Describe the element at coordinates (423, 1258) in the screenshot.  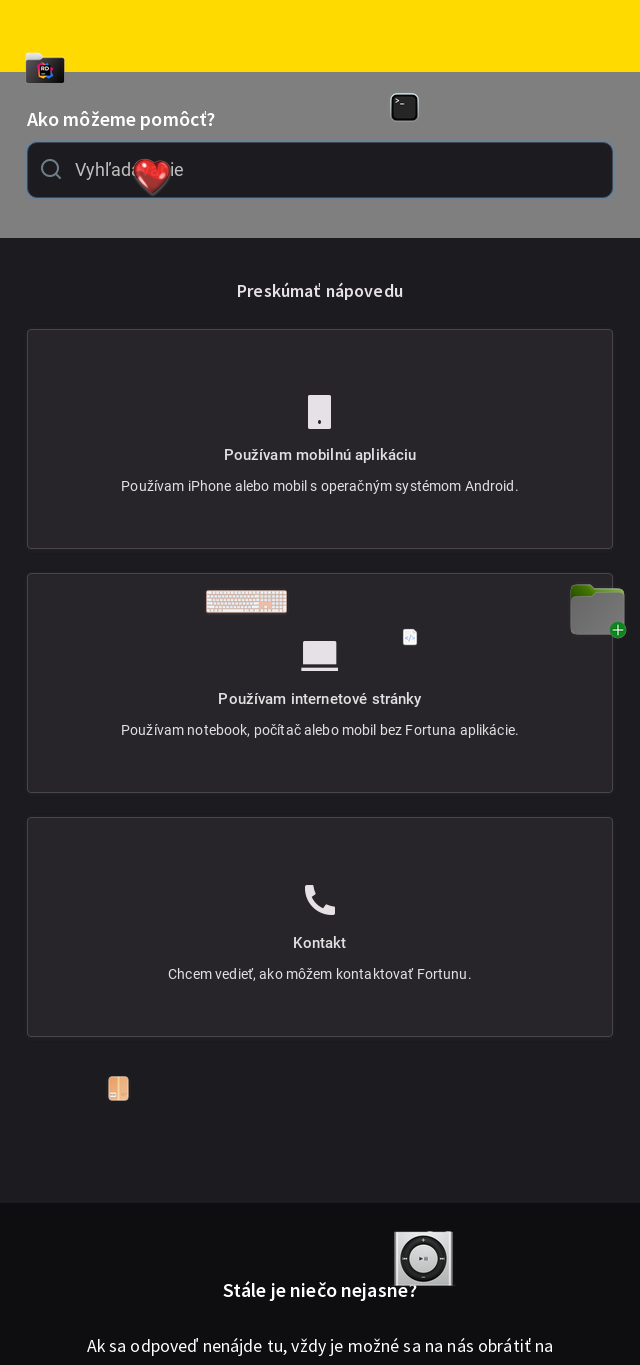
I see `iPod shuffle device connected` at that location.